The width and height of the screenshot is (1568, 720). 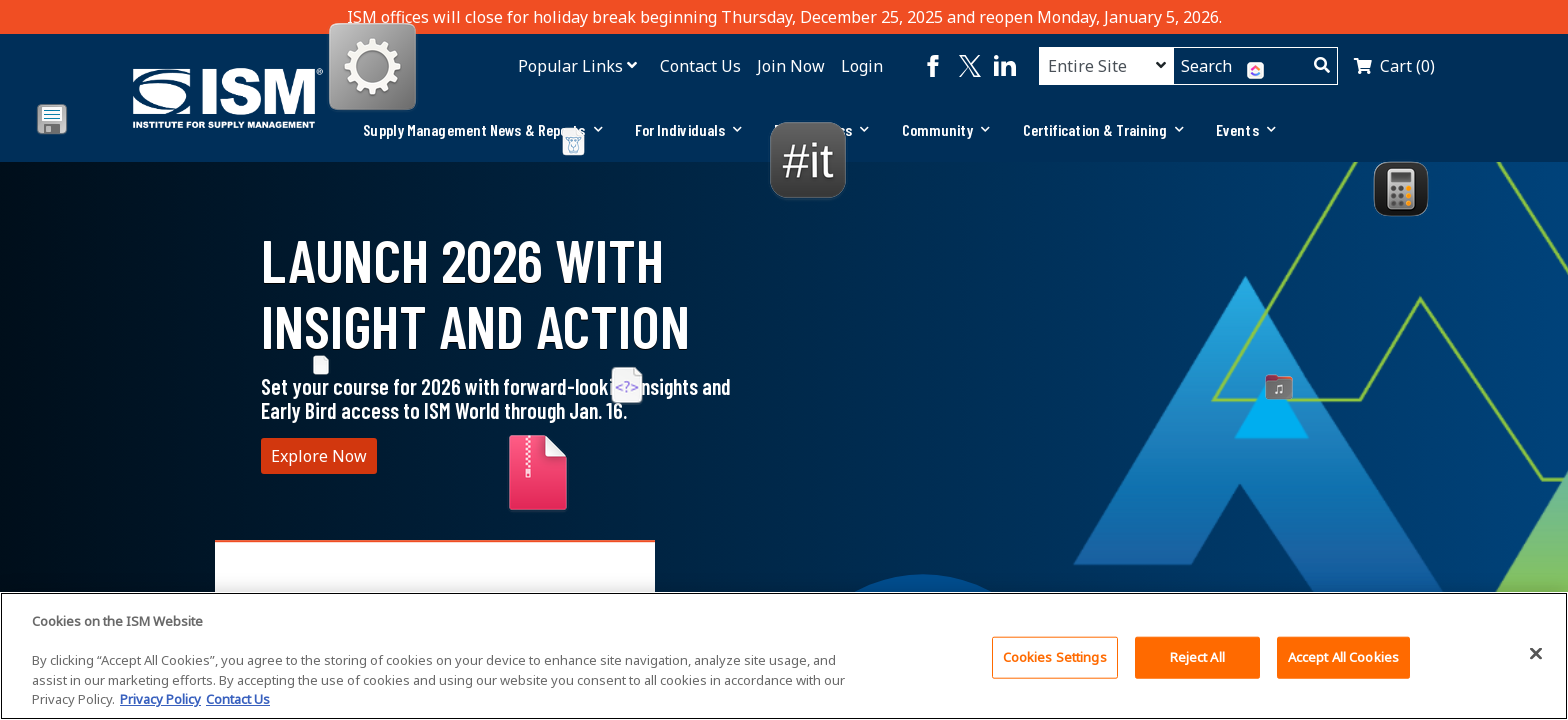 I want to click on open the calculator app, so click(x=1401, y=189).